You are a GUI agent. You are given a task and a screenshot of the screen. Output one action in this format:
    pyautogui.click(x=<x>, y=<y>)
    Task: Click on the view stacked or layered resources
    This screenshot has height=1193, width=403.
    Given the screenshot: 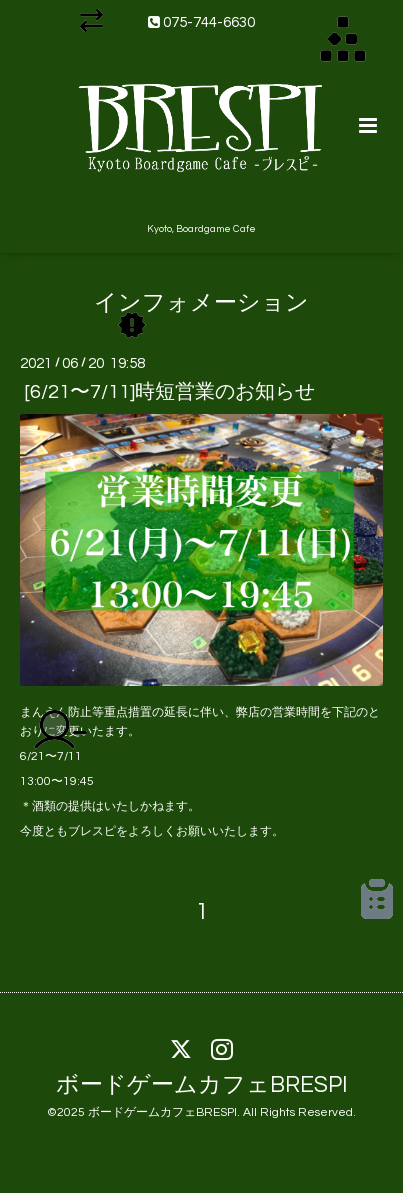 What is the action you would take?
    pyautogui.click(x=343, y=39)
    